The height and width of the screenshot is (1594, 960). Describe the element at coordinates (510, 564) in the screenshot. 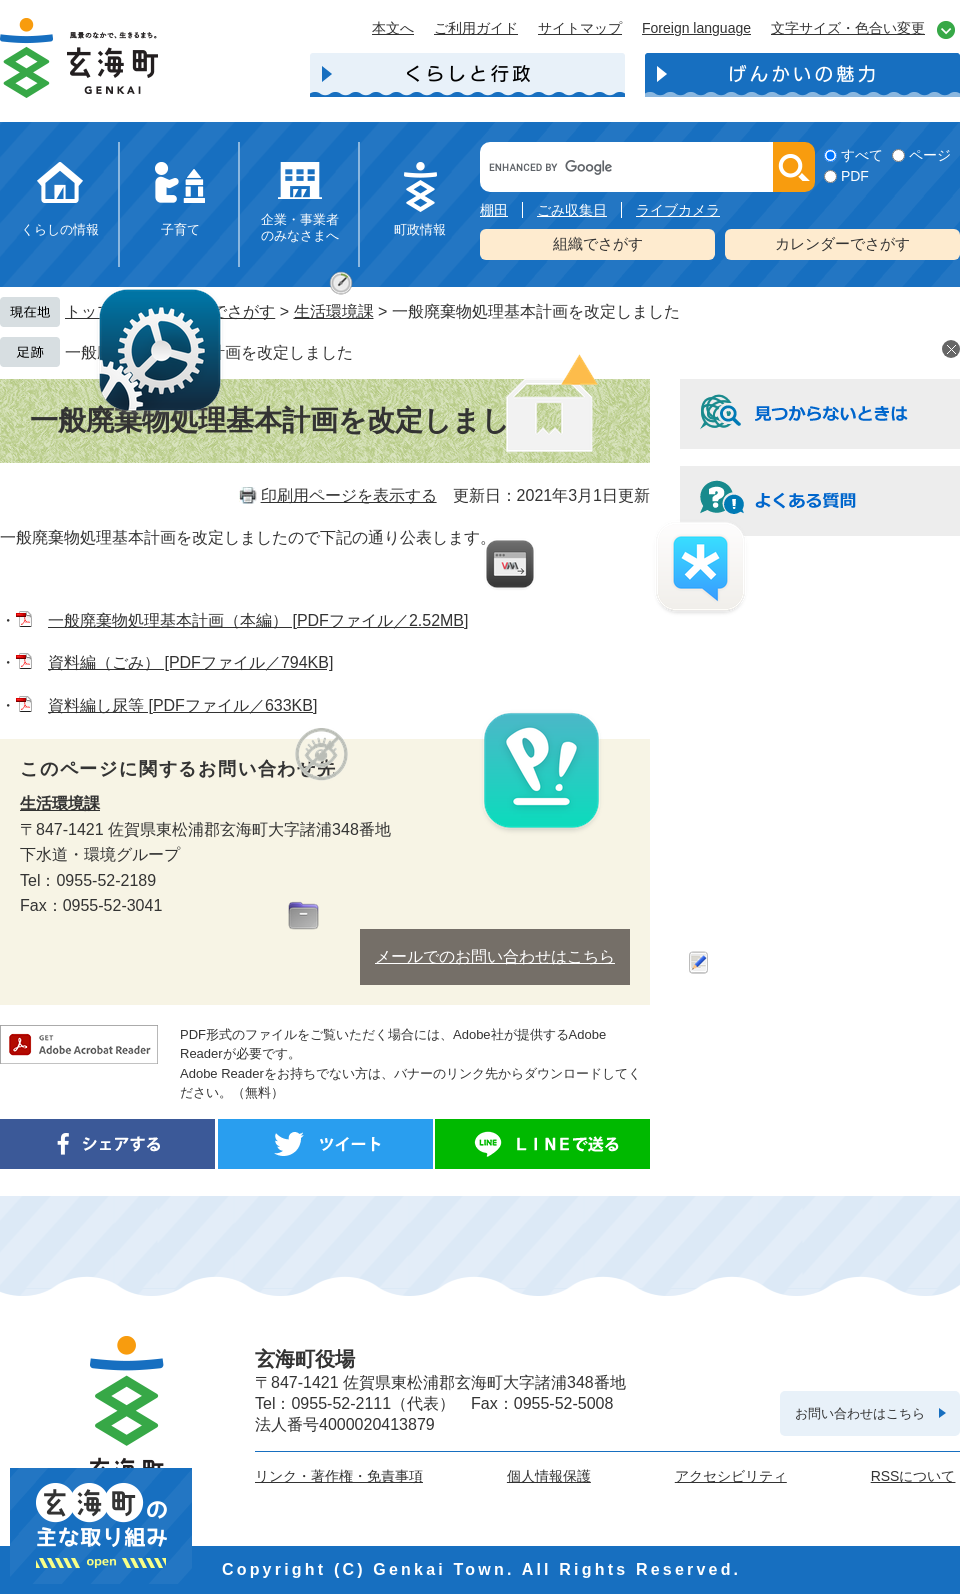

I see `access virtual machine migration settings` at that location.